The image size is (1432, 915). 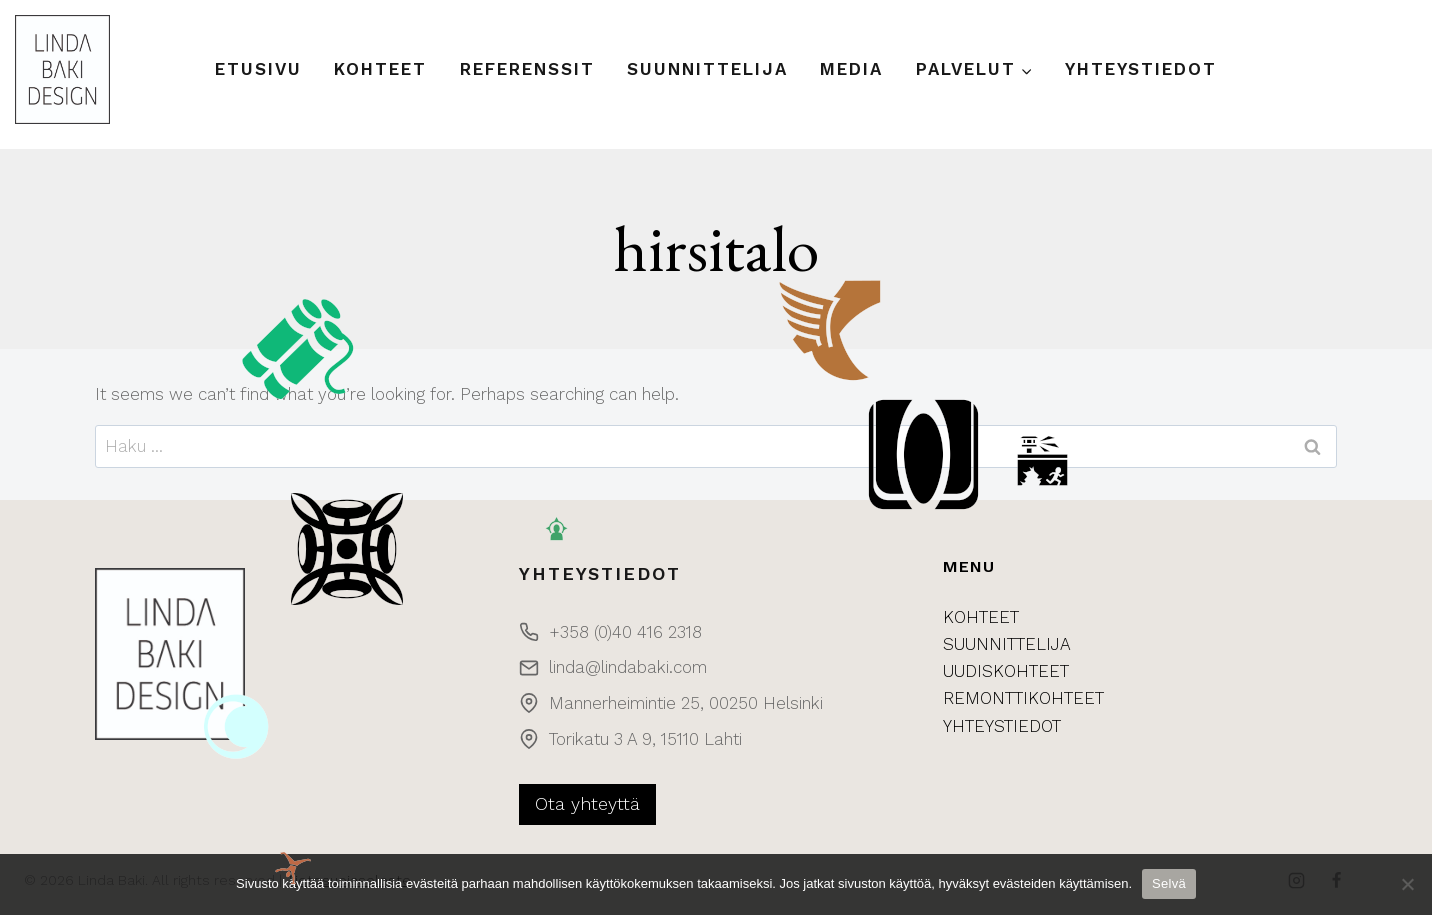 What do you see at coordinates (829, 330) in the screenshot?
I see `indicates speed boost or agility power-up` at bounding box center [829, 330].